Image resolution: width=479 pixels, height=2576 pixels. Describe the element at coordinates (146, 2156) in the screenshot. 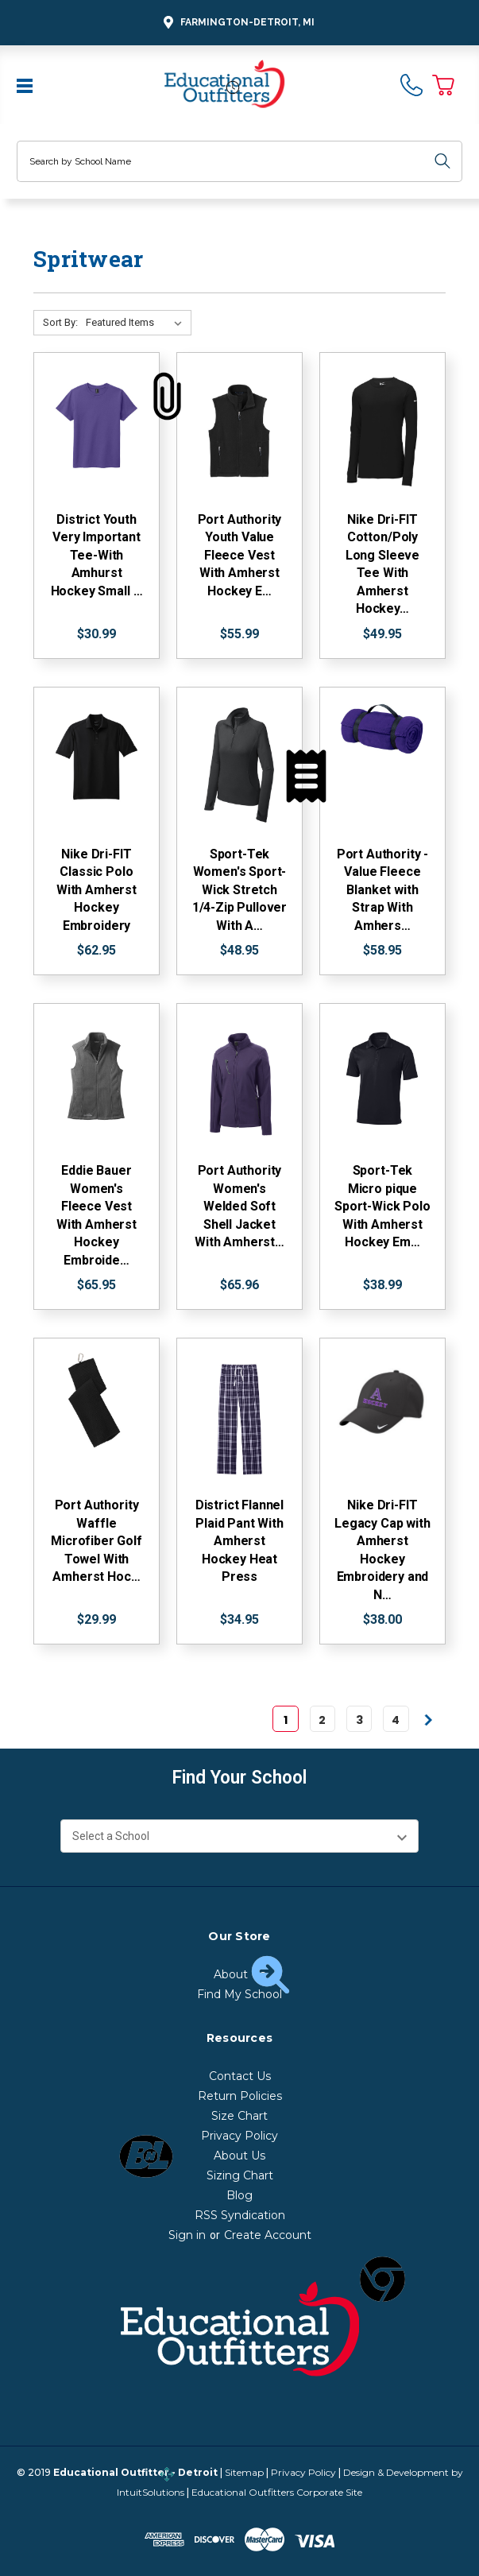

I see `buy n large corporation logo from WALL-E` at that location.